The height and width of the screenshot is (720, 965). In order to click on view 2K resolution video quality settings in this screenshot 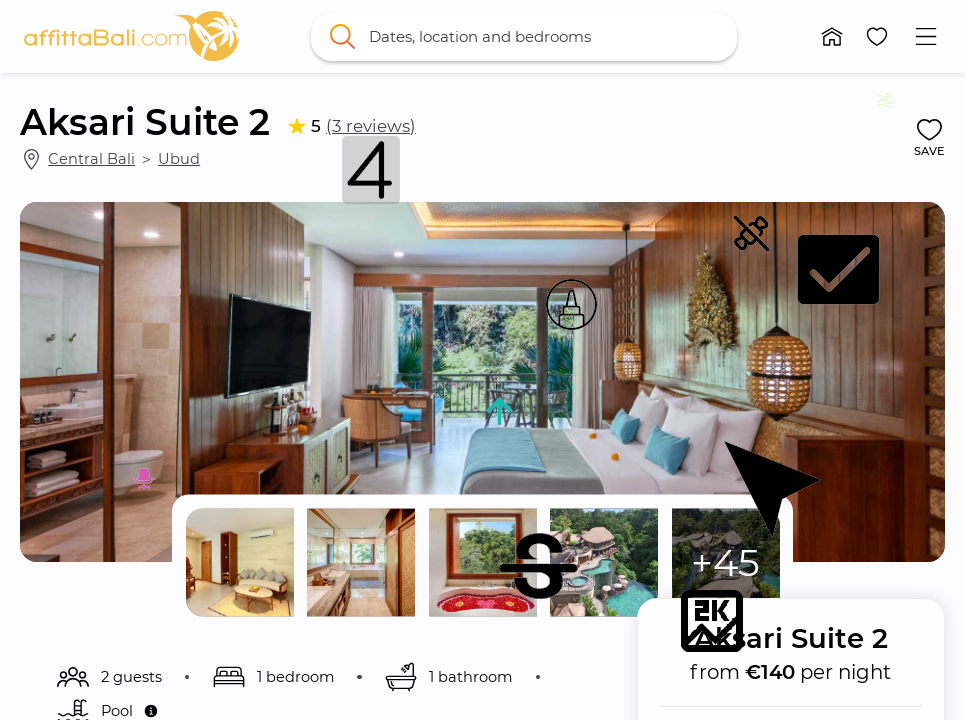, I will do `click(712, 621)`.